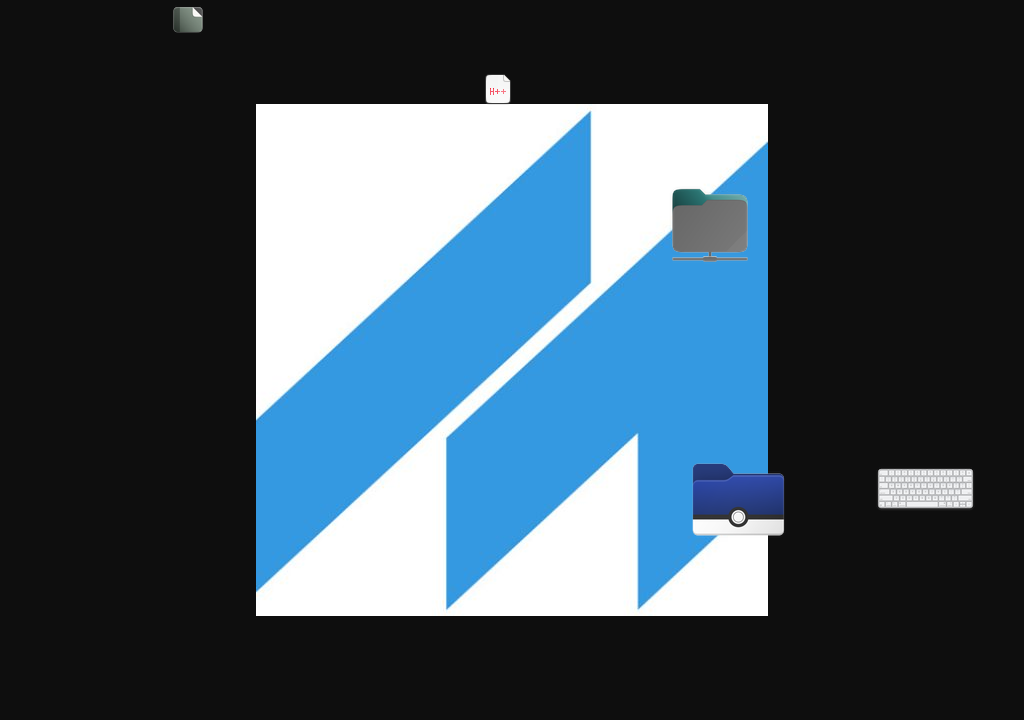 The width and height of the screenshot is (1024, 720). Describe the element at coordinates (925, 488) in the screenshot. I see `connect a bluetooth keyboard` at that location.